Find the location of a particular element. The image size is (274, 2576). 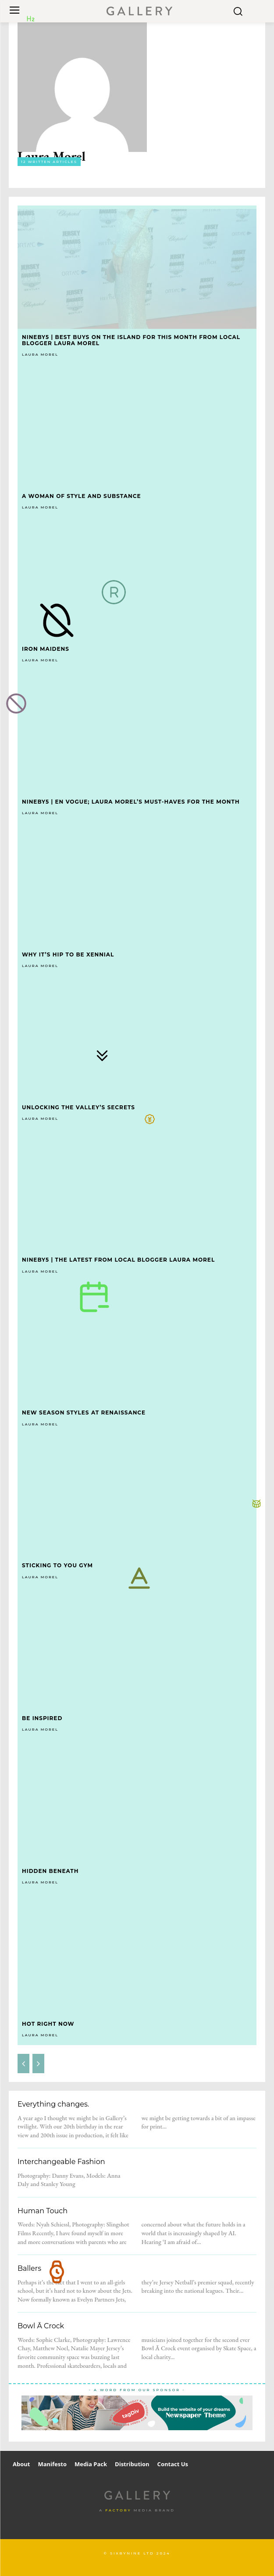

indicates japanese yen currency or pricing is located at coordinates (149, 1119).